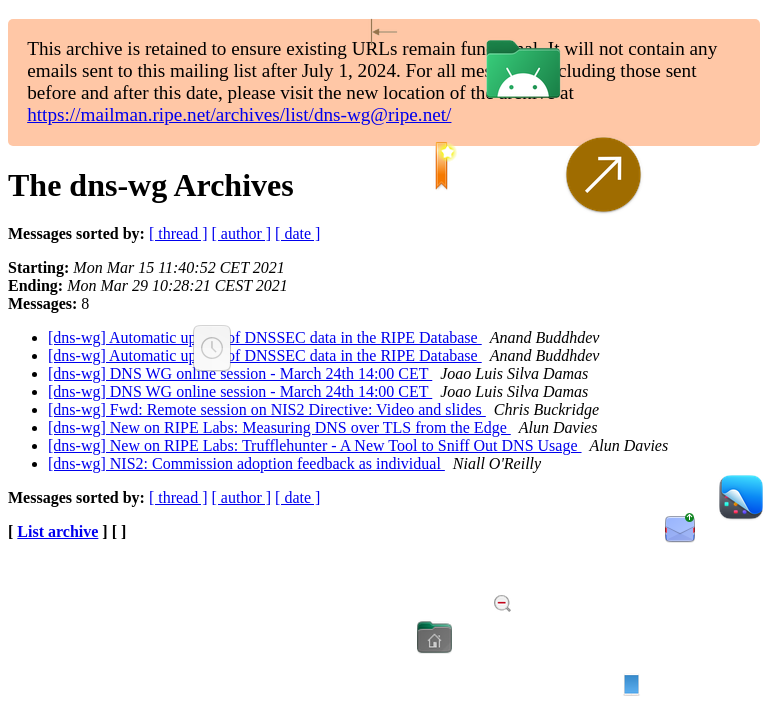  Describe the element at coordinates (212, 348) in the screenshot. I see `image is currently loading` at that location.